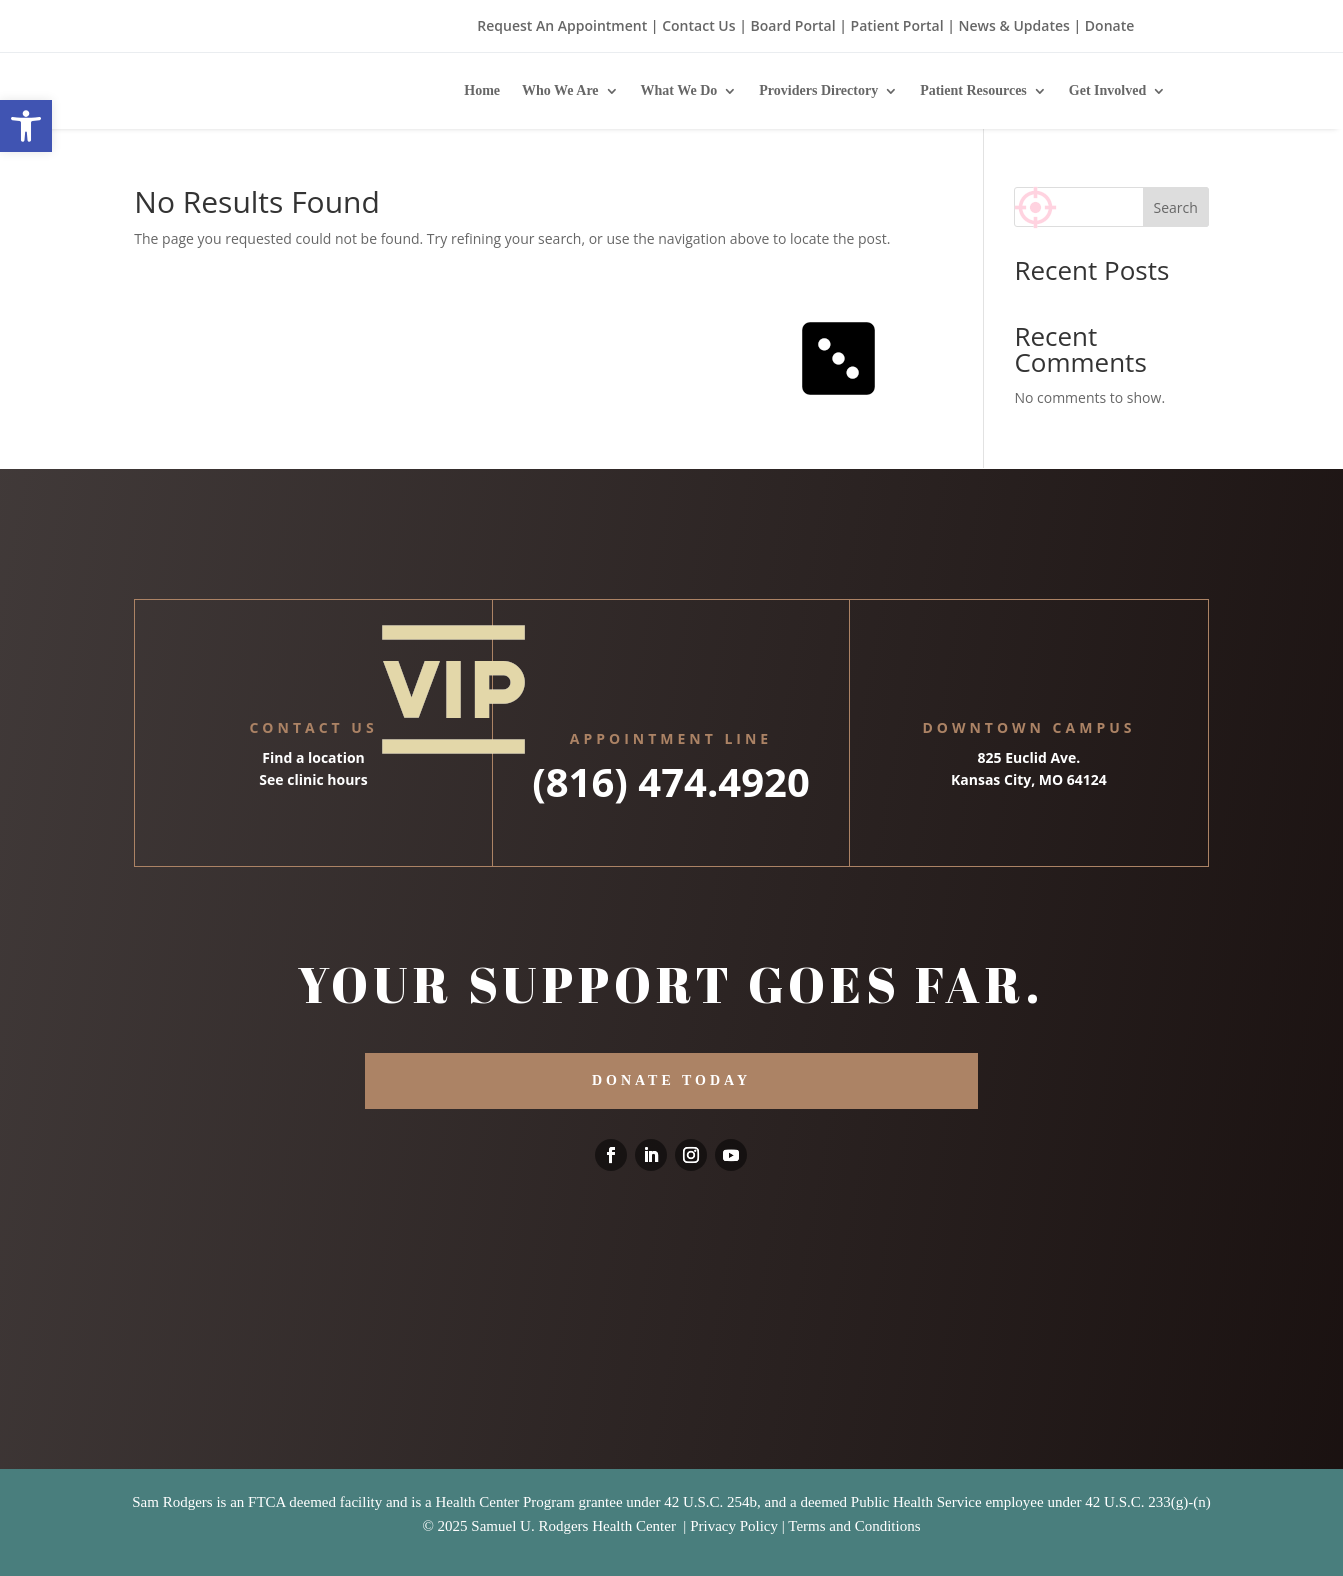 The image size is (1343, 1576). I want to click on center or focus on current location, so click(1035, 207).